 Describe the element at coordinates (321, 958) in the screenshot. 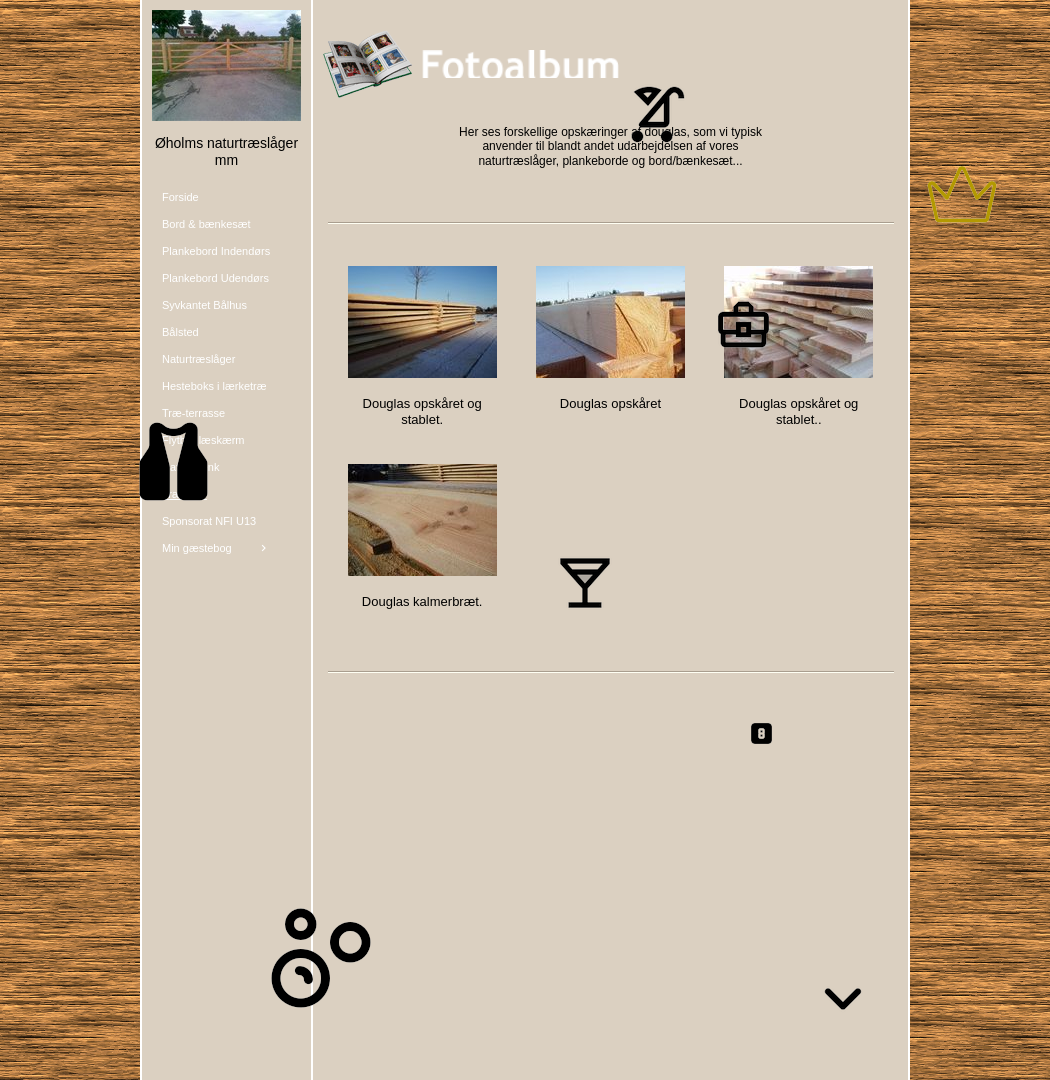

I see `open chat or messaging` at that location.